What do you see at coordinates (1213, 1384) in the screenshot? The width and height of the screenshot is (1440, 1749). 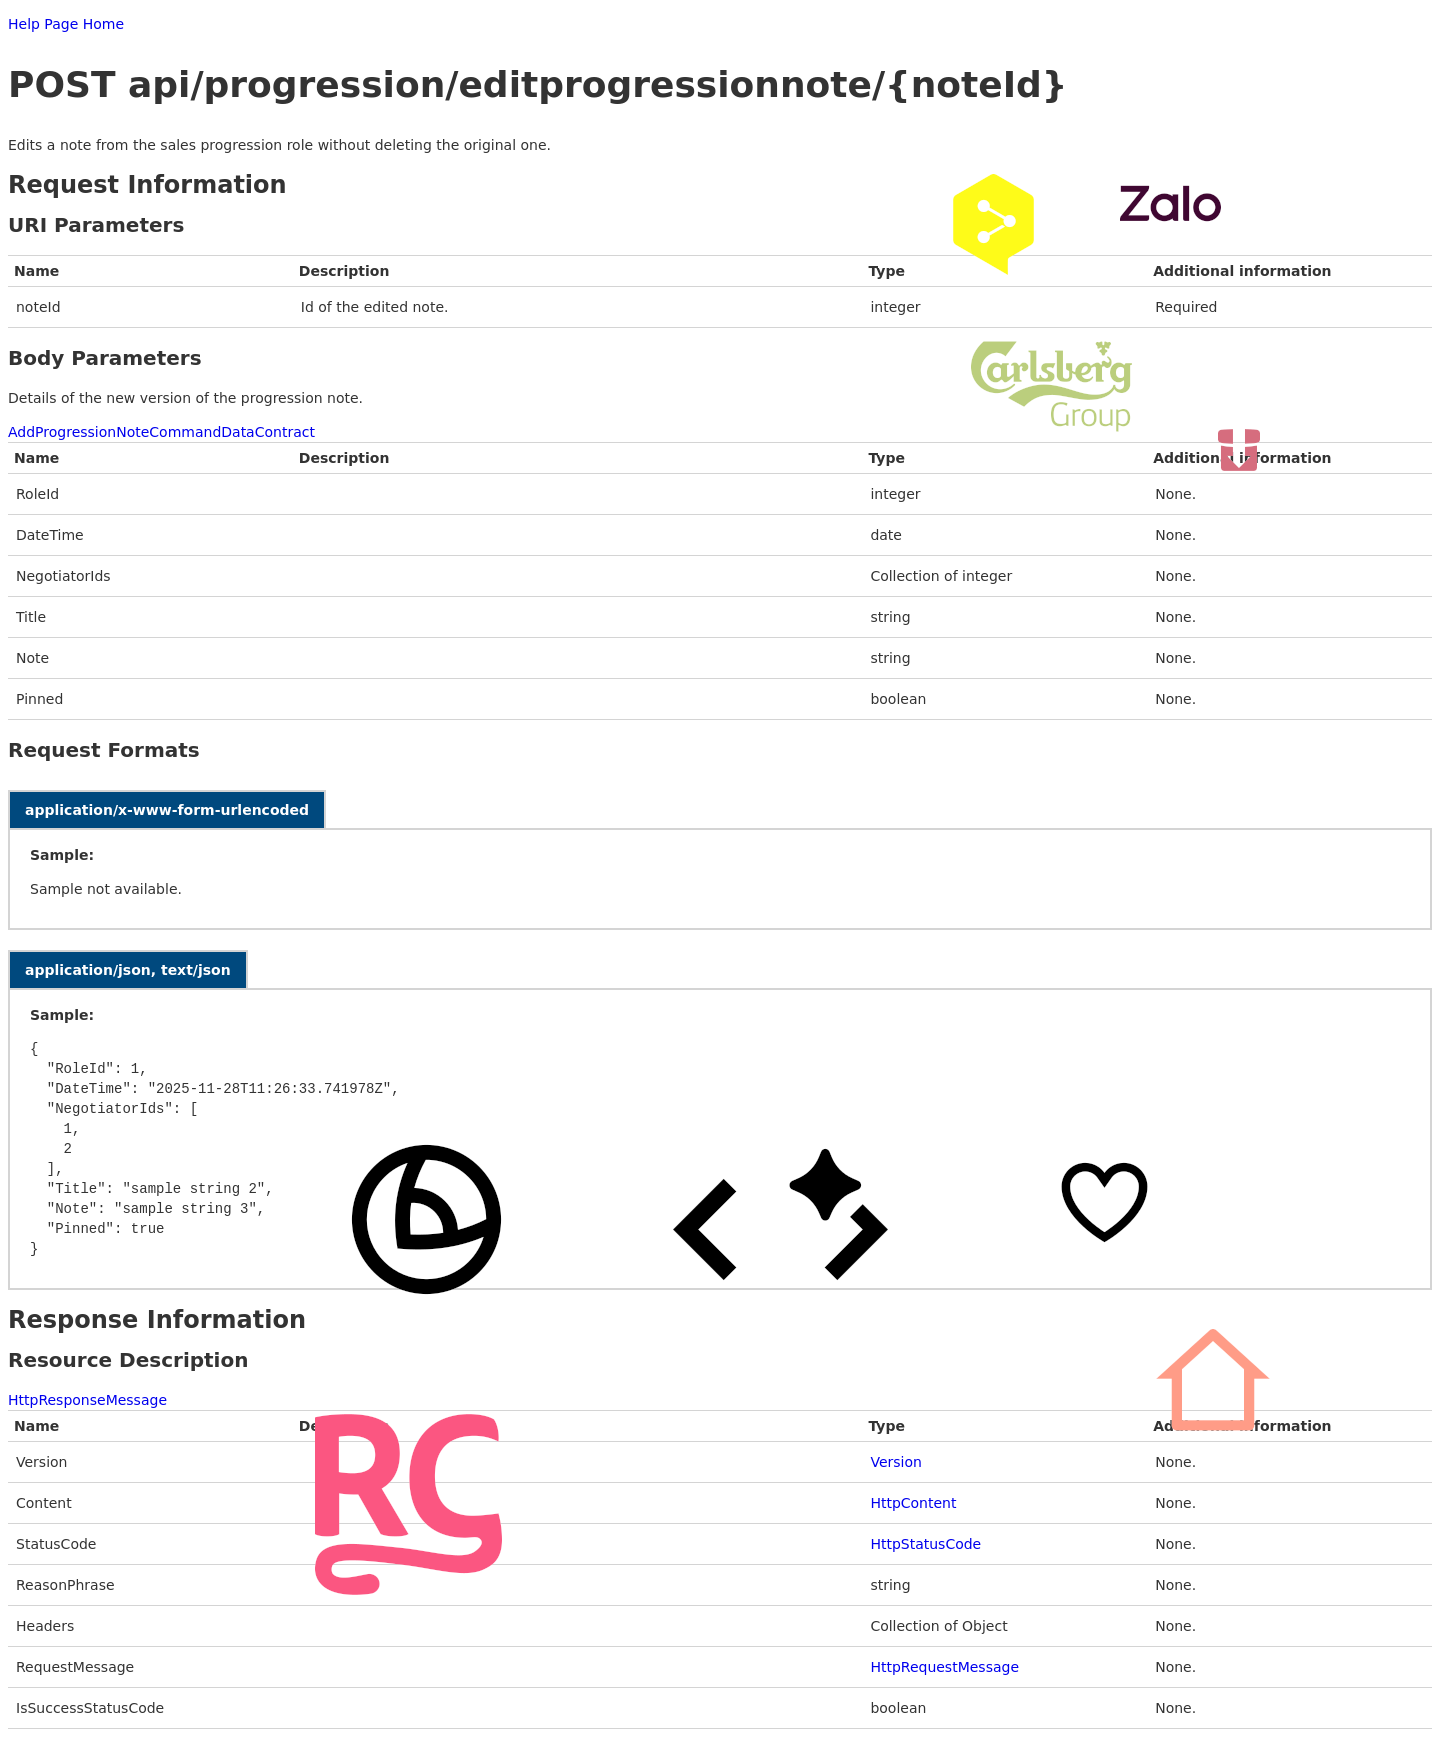 I see `navigate to home screen` at bounding box center [1213, 1384].